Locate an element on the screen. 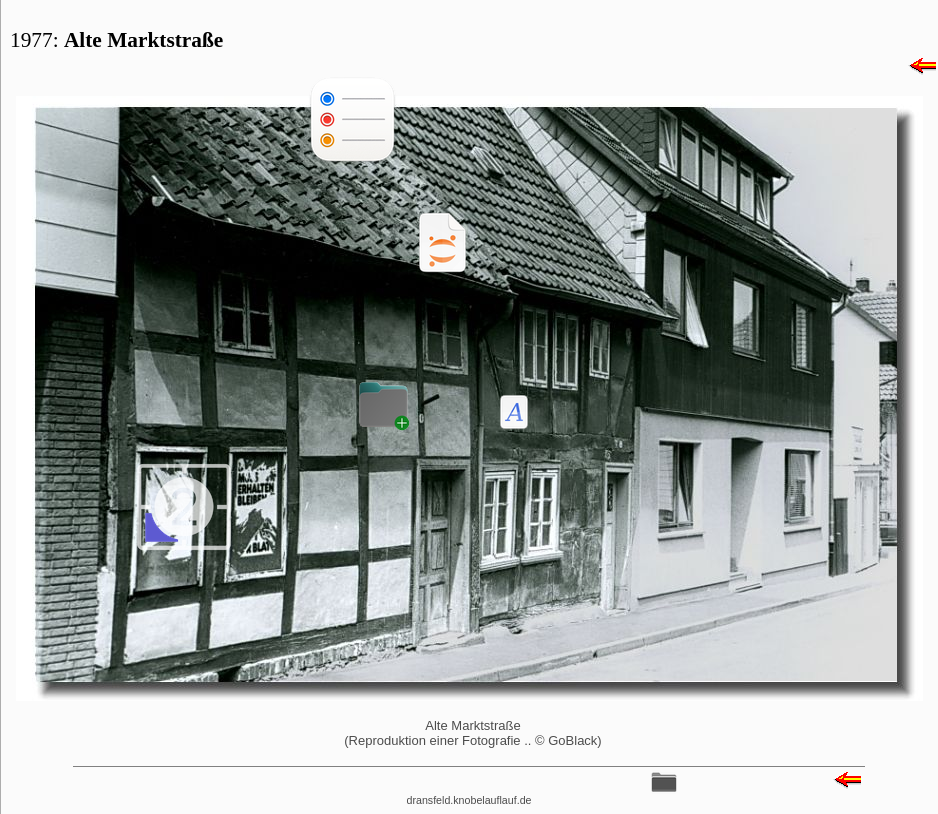 The image size is (938, 814). selected folder in mail sidebar is located at coordinates (664, 782).